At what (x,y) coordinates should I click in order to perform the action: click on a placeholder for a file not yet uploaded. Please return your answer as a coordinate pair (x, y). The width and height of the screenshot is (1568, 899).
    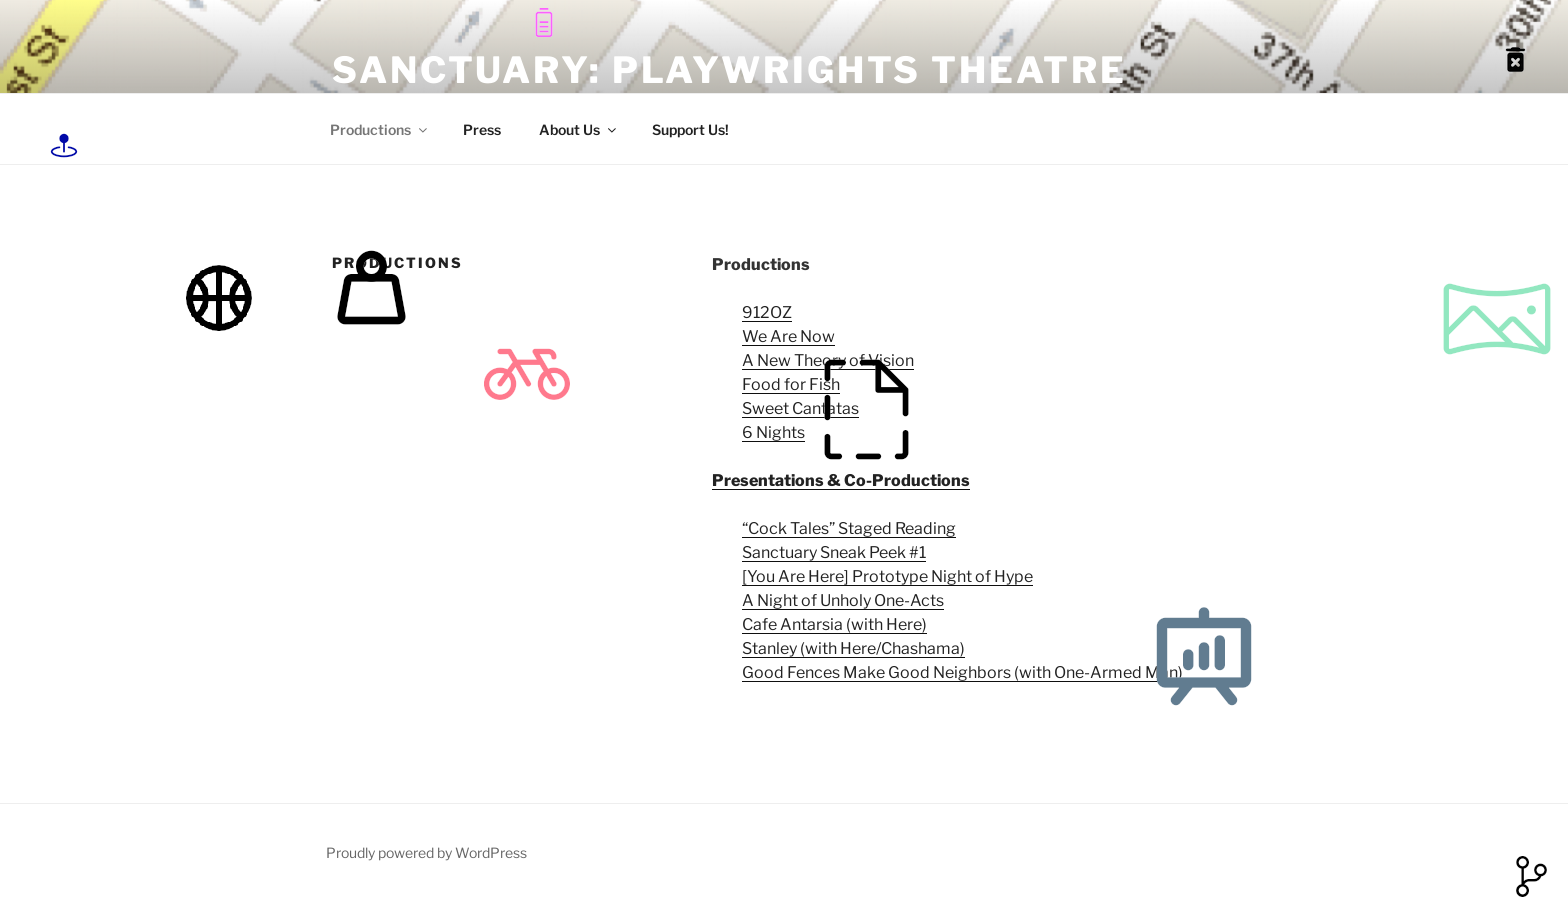
    Looking at the image, I should click on (866, 409).